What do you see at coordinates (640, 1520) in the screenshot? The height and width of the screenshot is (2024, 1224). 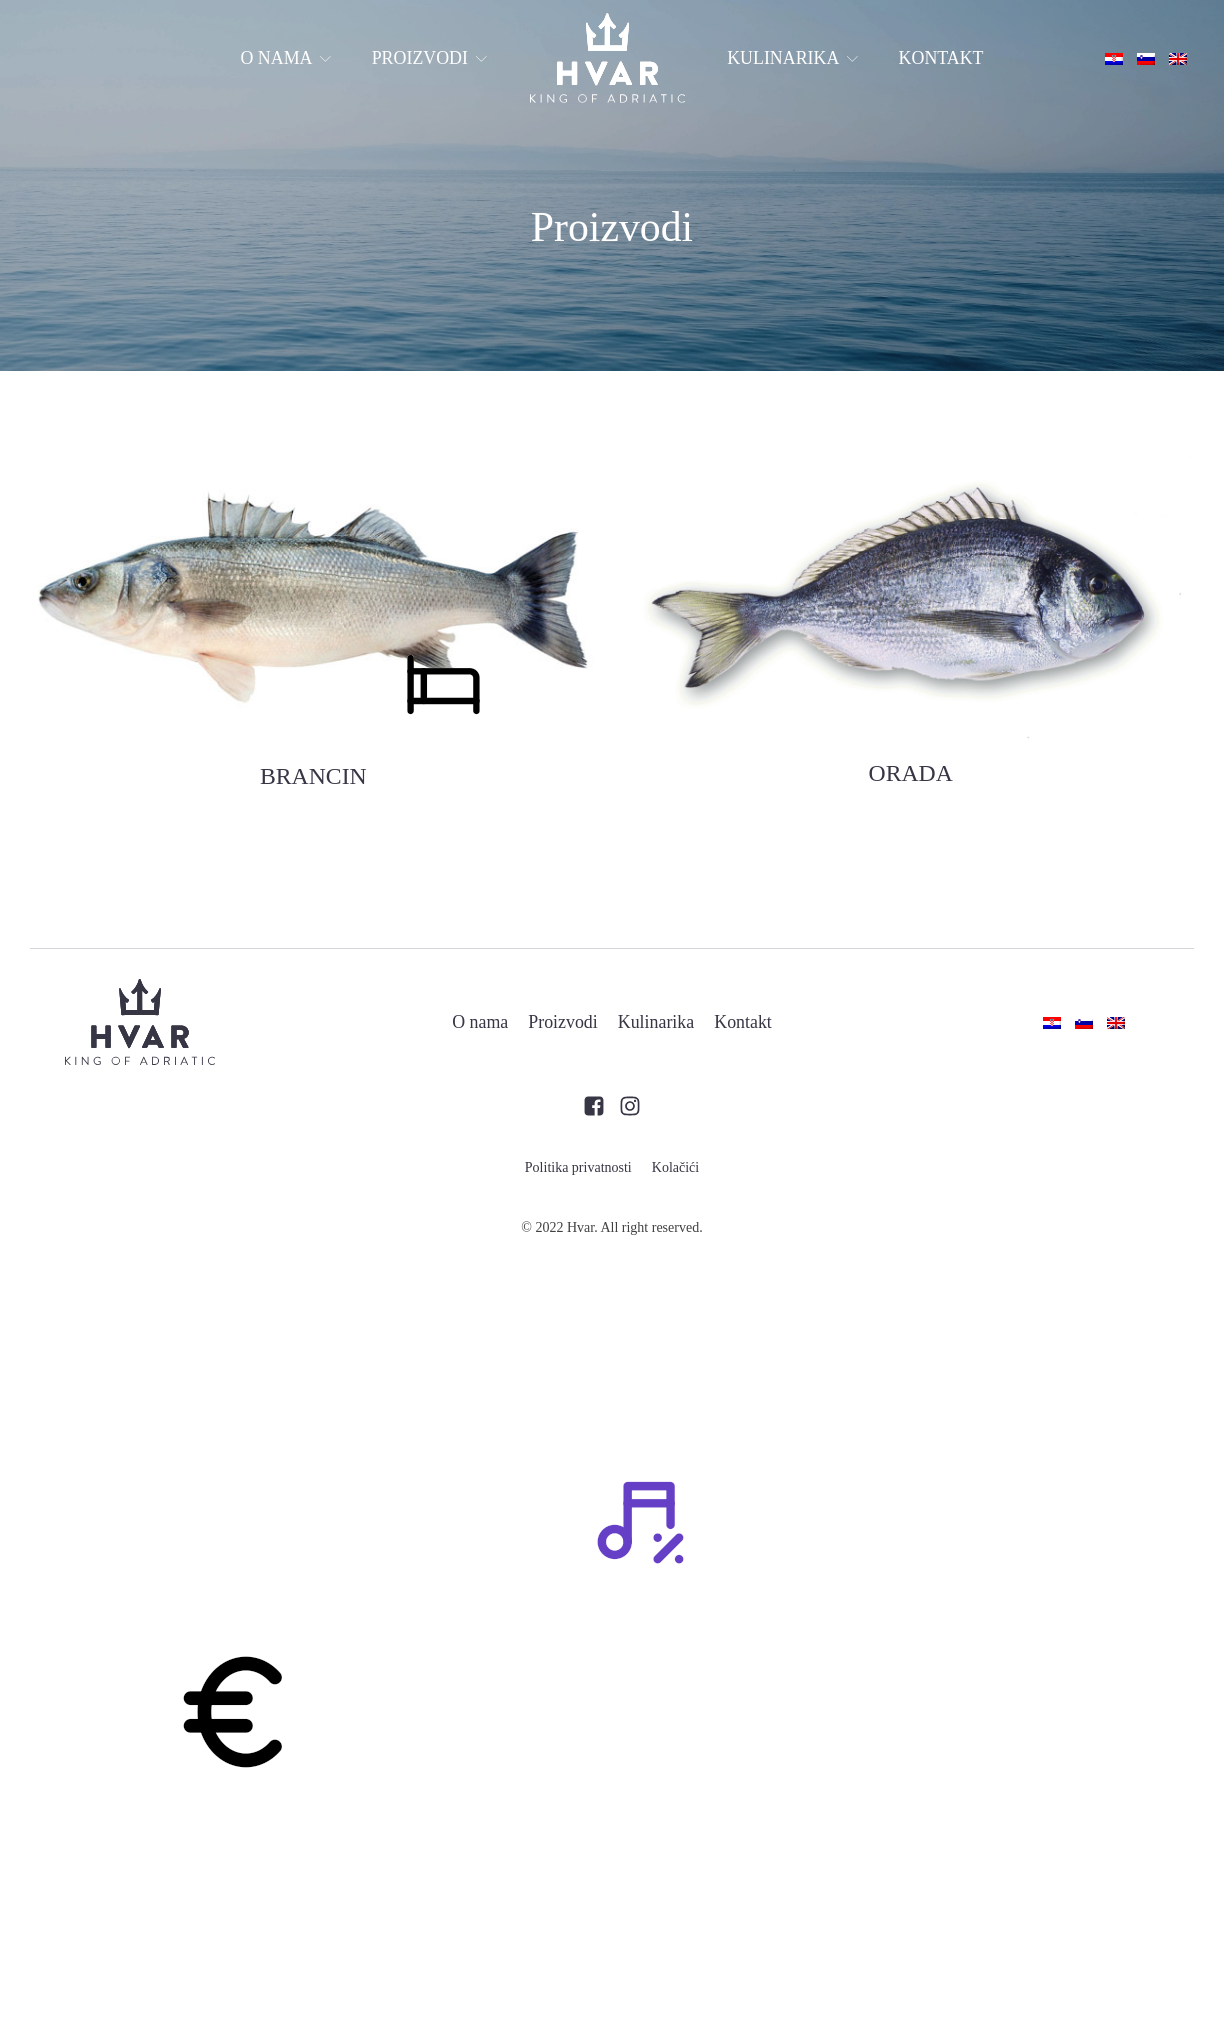 I see `view discounted music or audio content` at bounding box center [640, 1520].